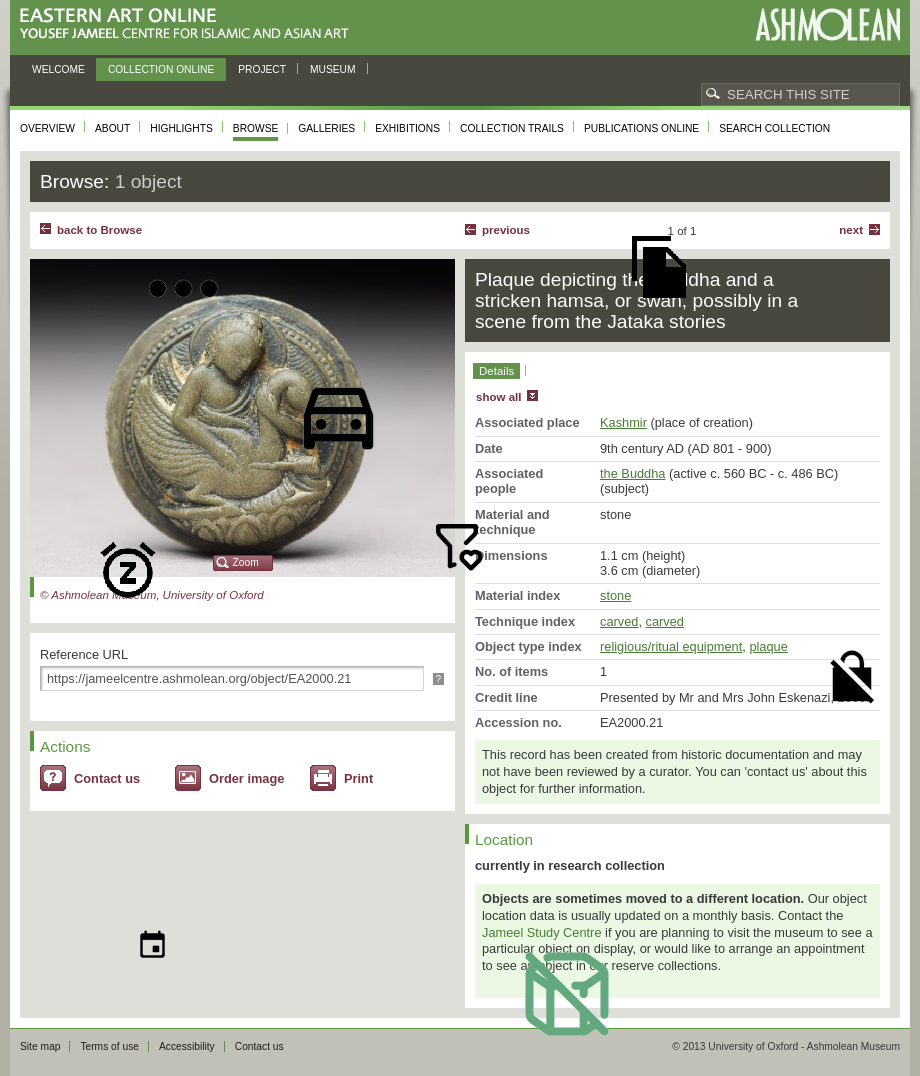  Describe the element at coordinates (183, 288) in the screenshot. I see `access additional options or actions` at that location.